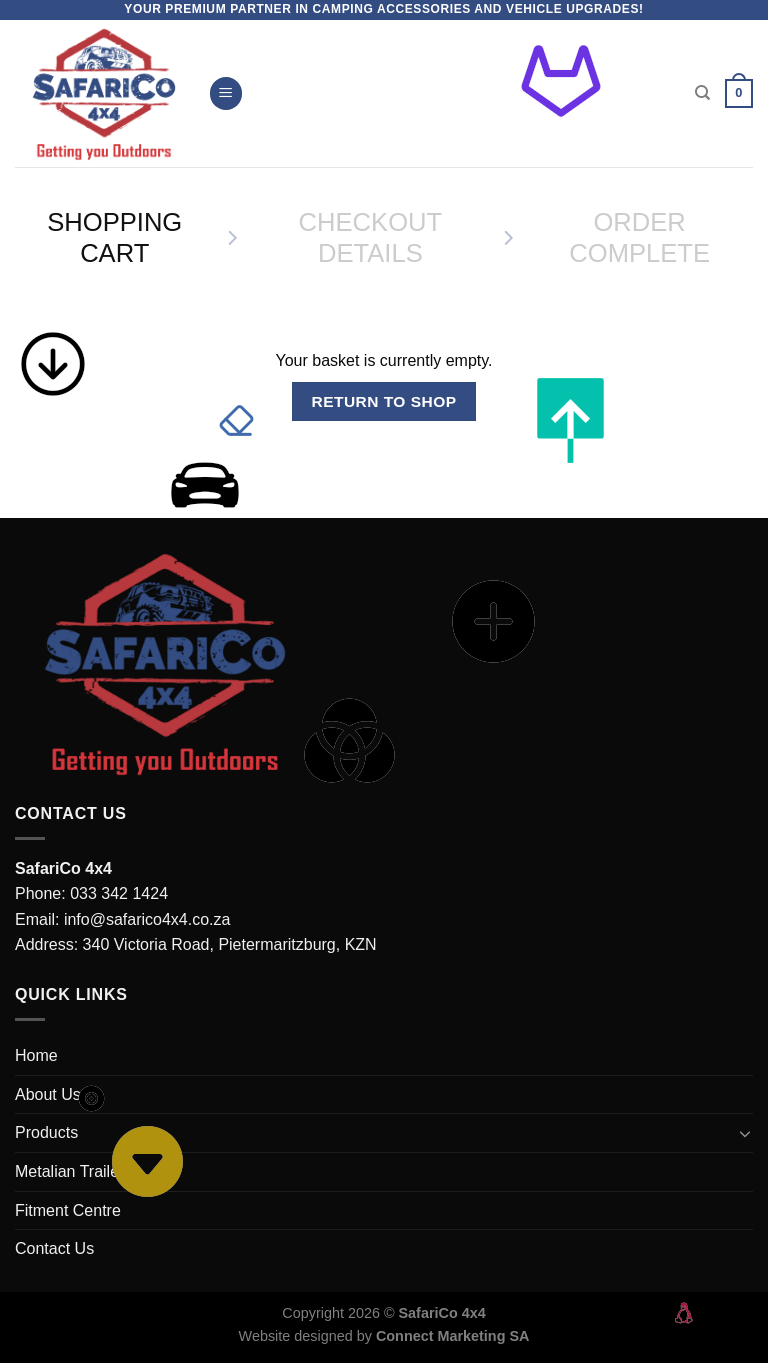 The height and width of the screenshot is (1363, 768). Describe the element at coordinates (147, 1161) in the screenshot. I see `expand dropdown menu` at that location.